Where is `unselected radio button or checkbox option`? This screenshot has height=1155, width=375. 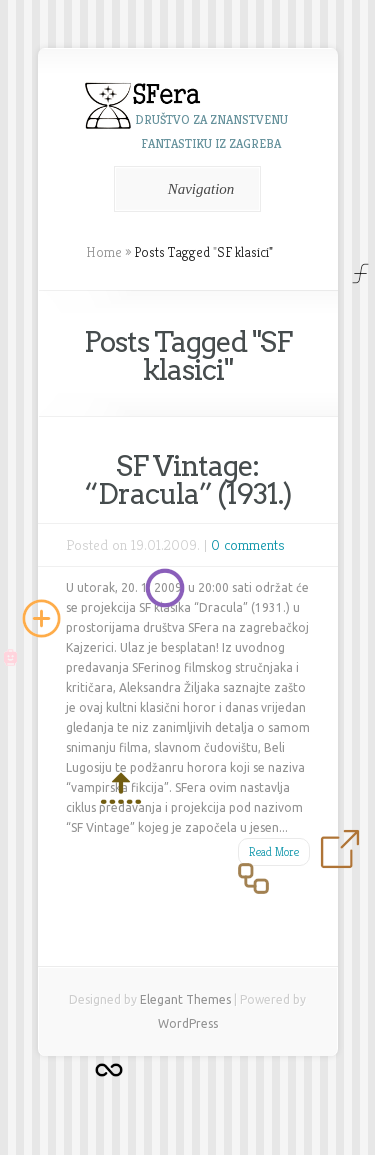 unselected radio button or checkbox option is located at coordinates (165, 588).